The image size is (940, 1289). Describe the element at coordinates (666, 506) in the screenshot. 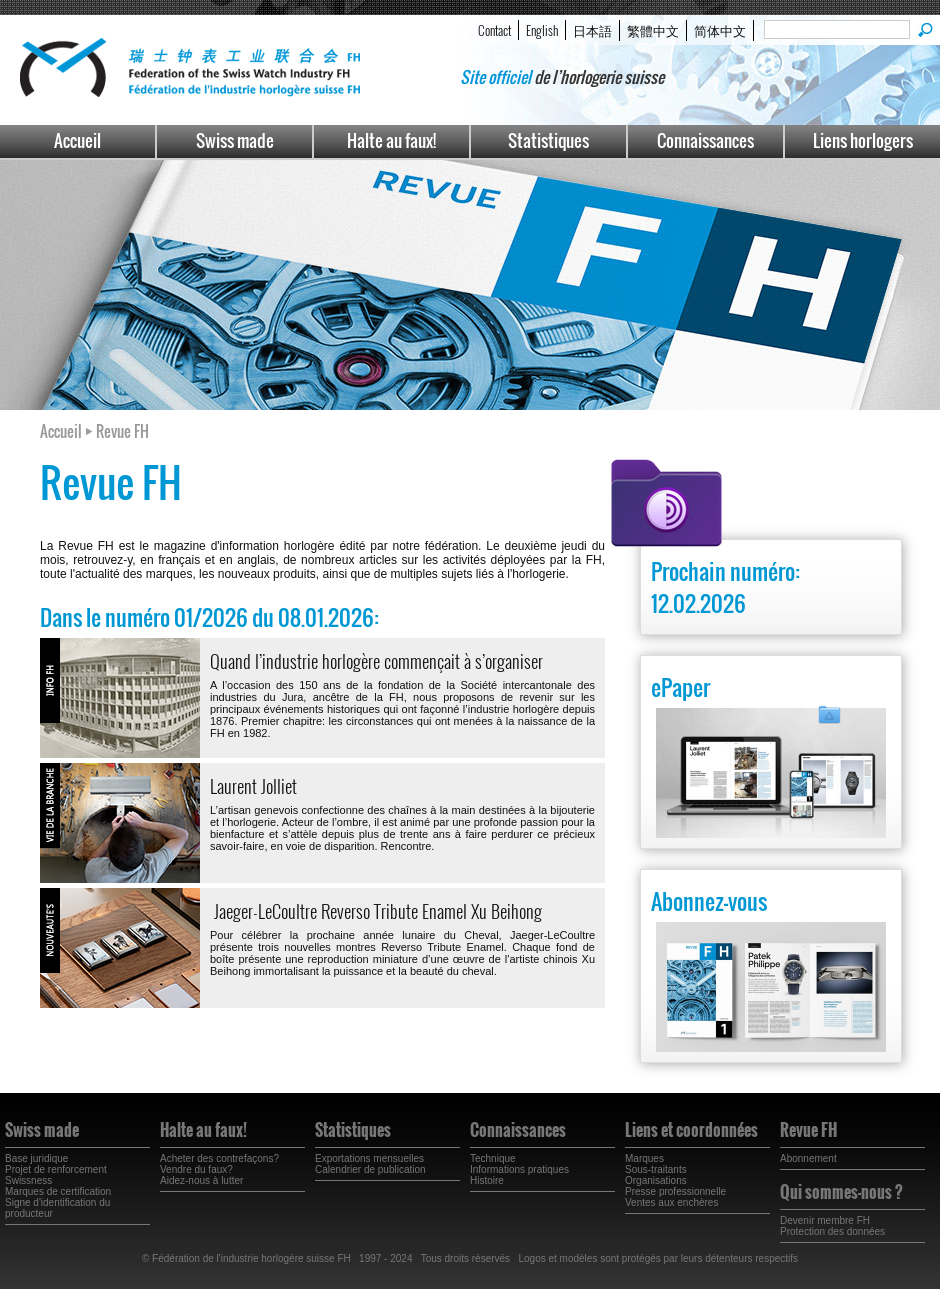

I see `folder containing tor browser files` at that location.